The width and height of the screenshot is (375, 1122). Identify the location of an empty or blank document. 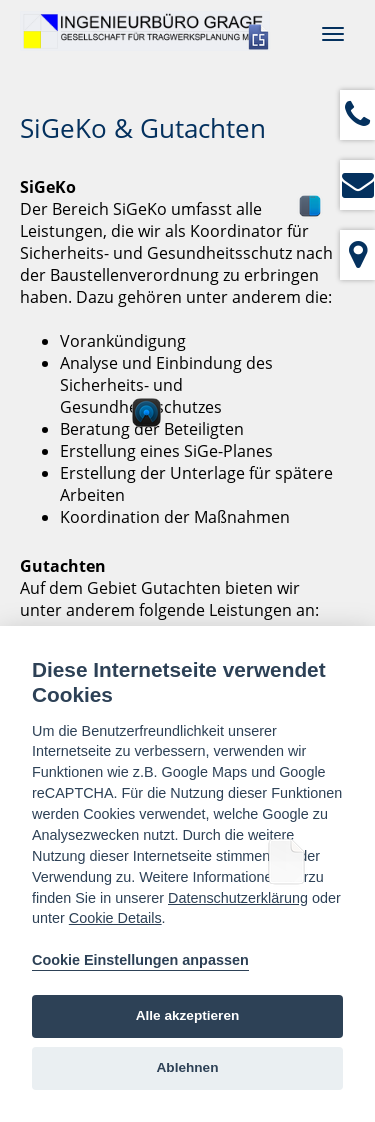
(286, 861).